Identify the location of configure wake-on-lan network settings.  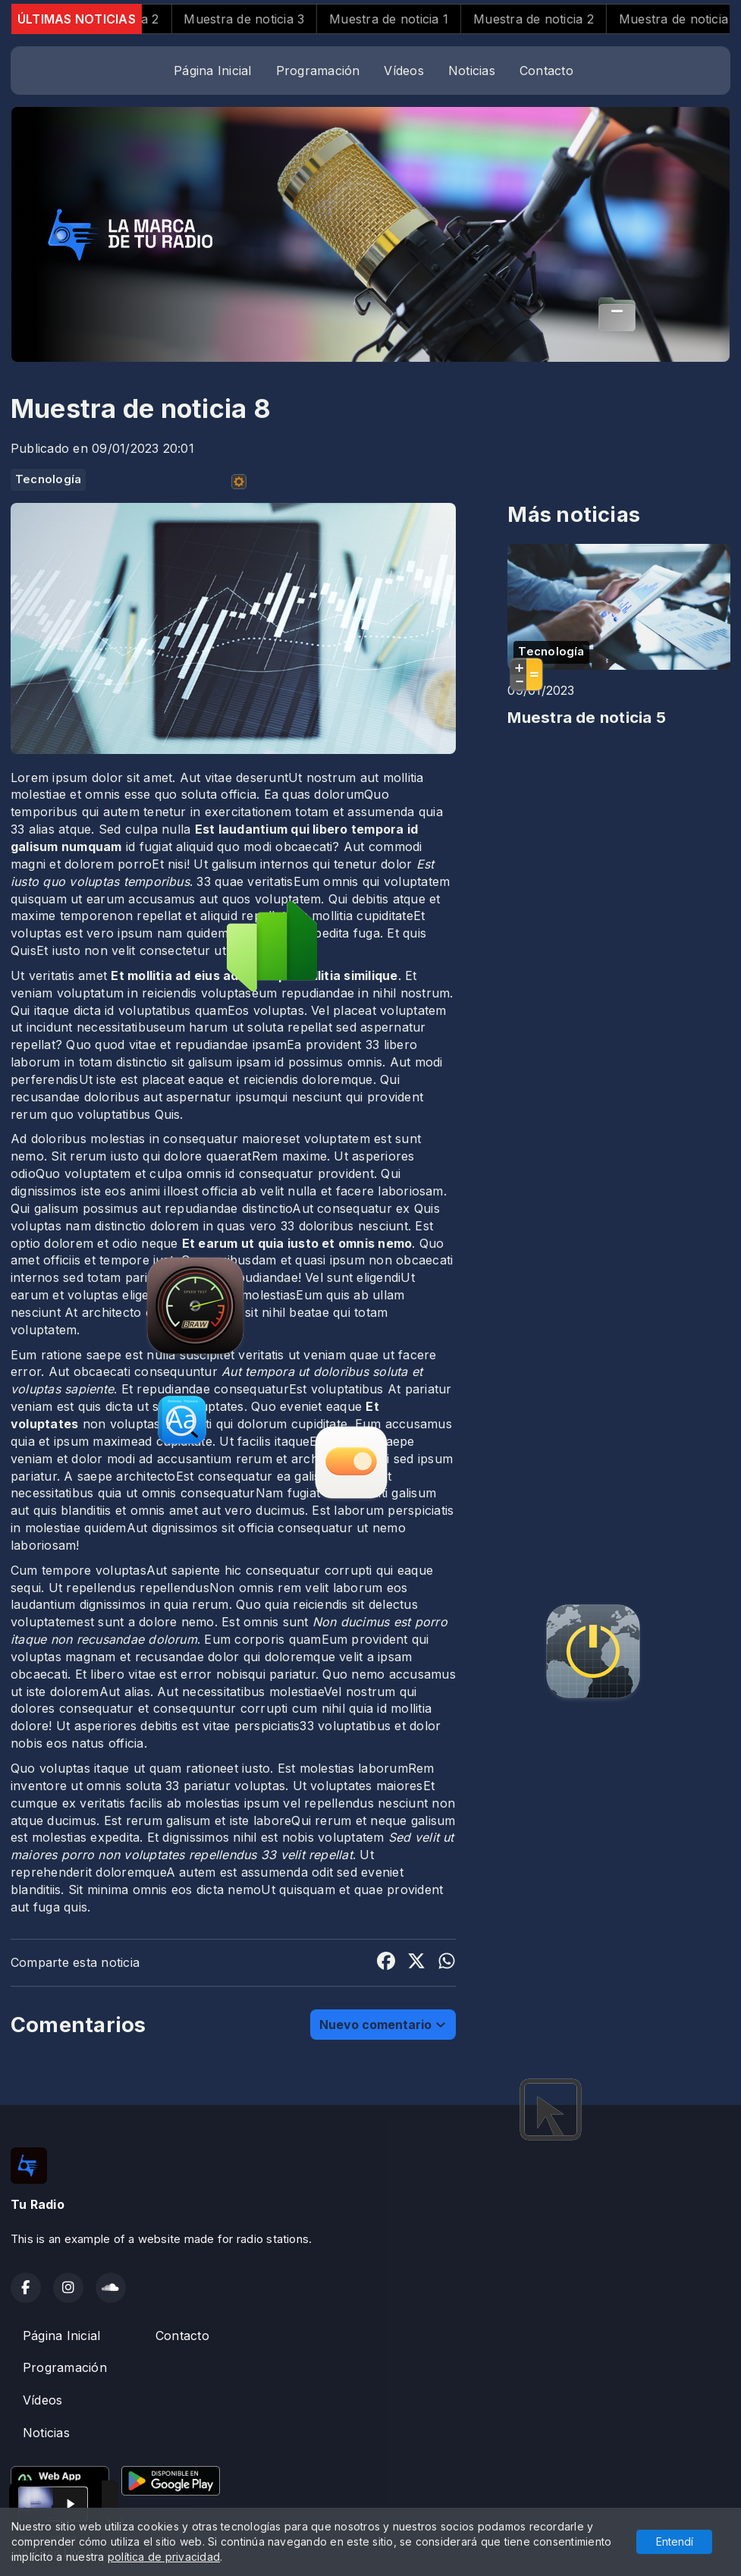
(593, 1651).